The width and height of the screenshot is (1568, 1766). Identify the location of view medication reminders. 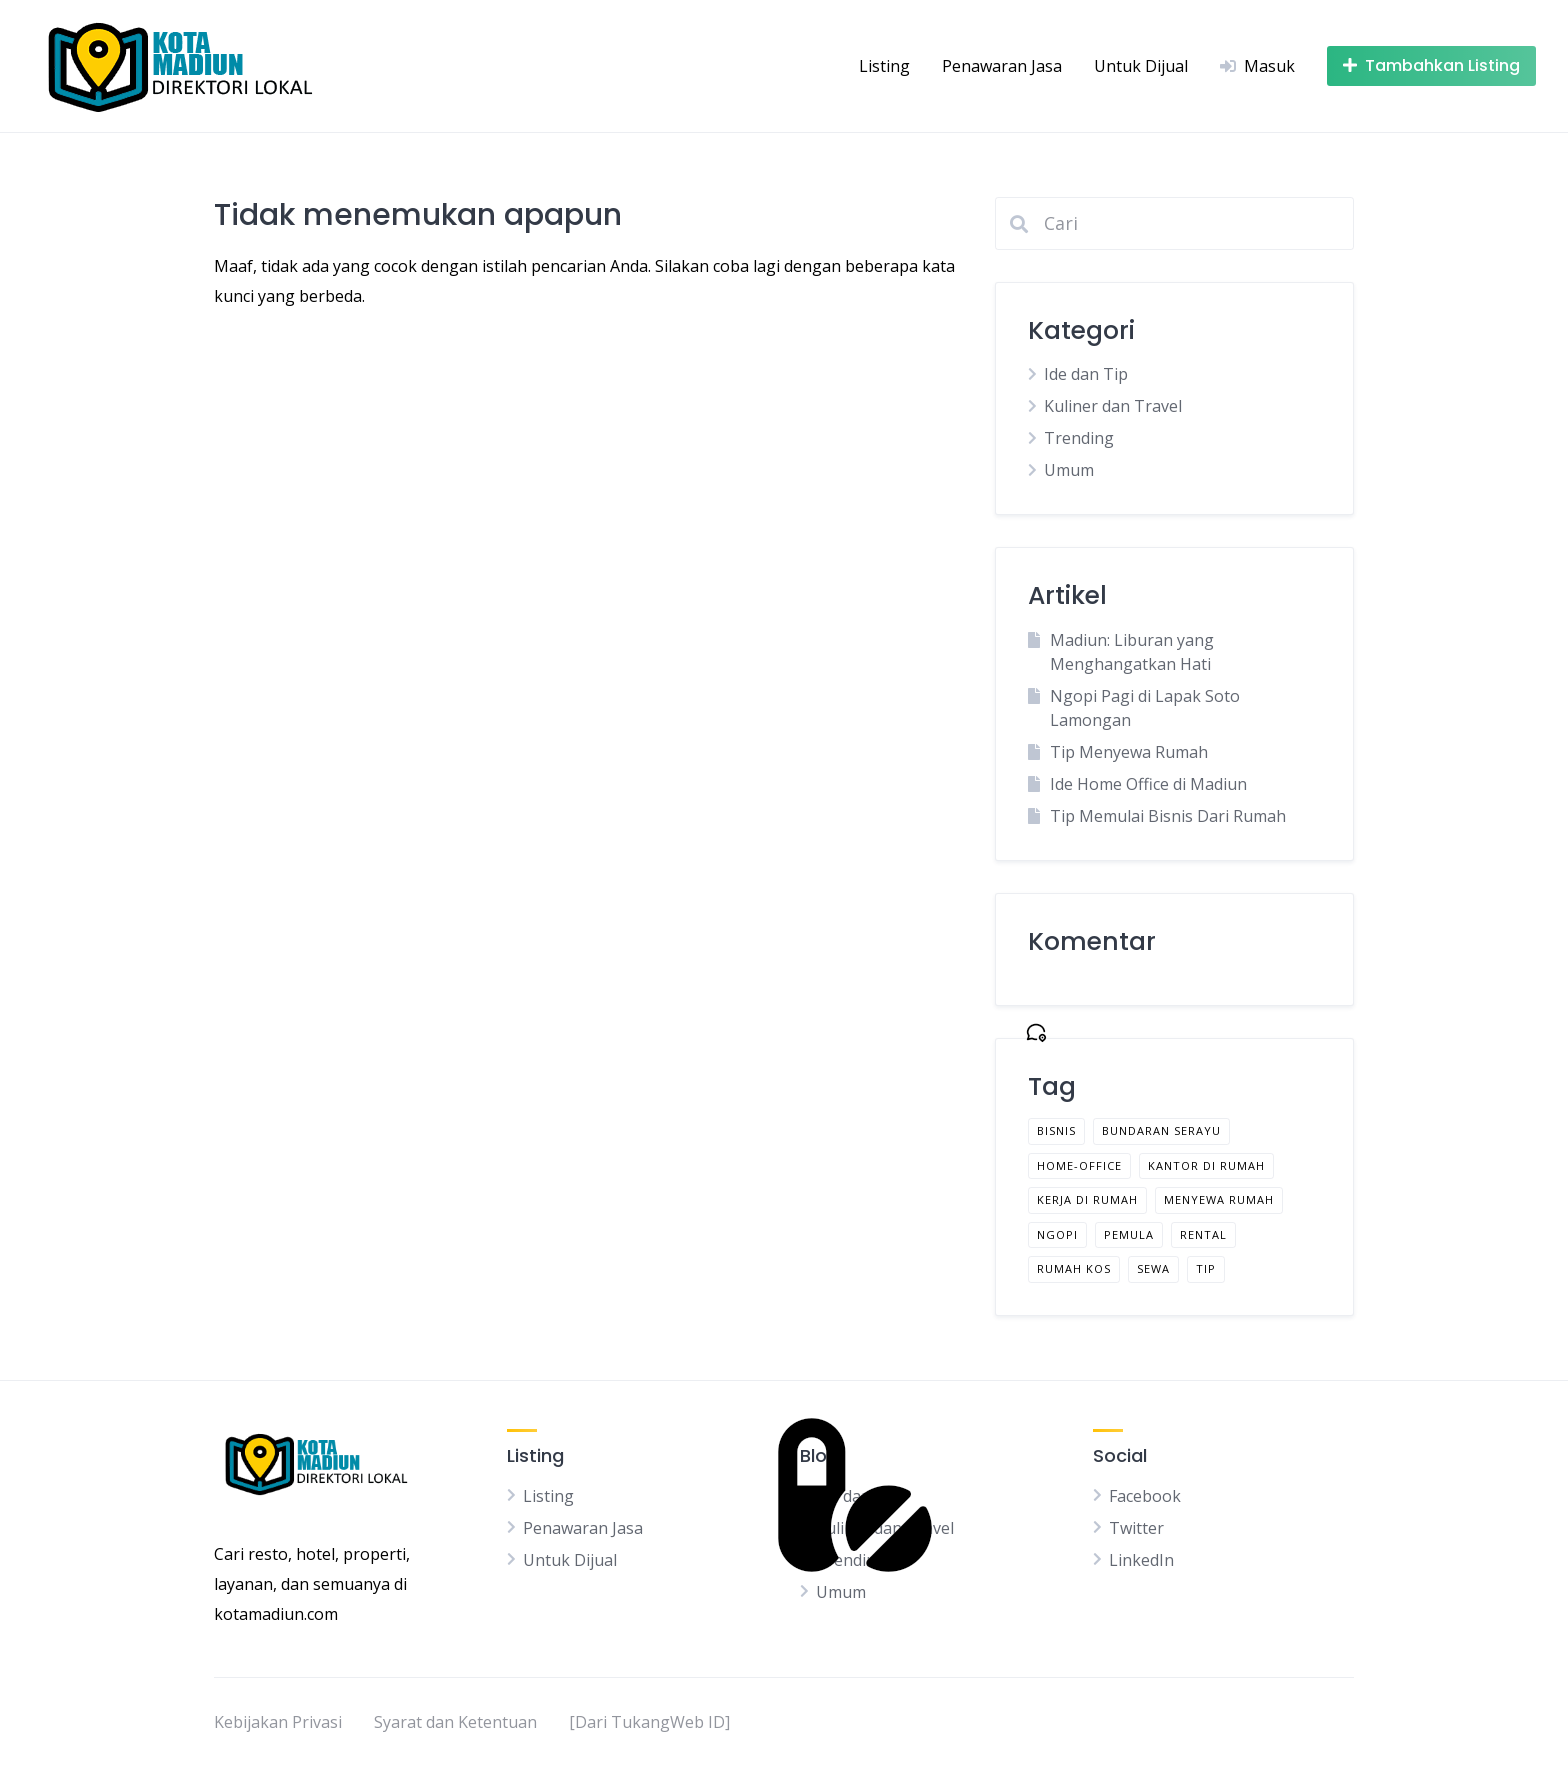
(855, 1495).